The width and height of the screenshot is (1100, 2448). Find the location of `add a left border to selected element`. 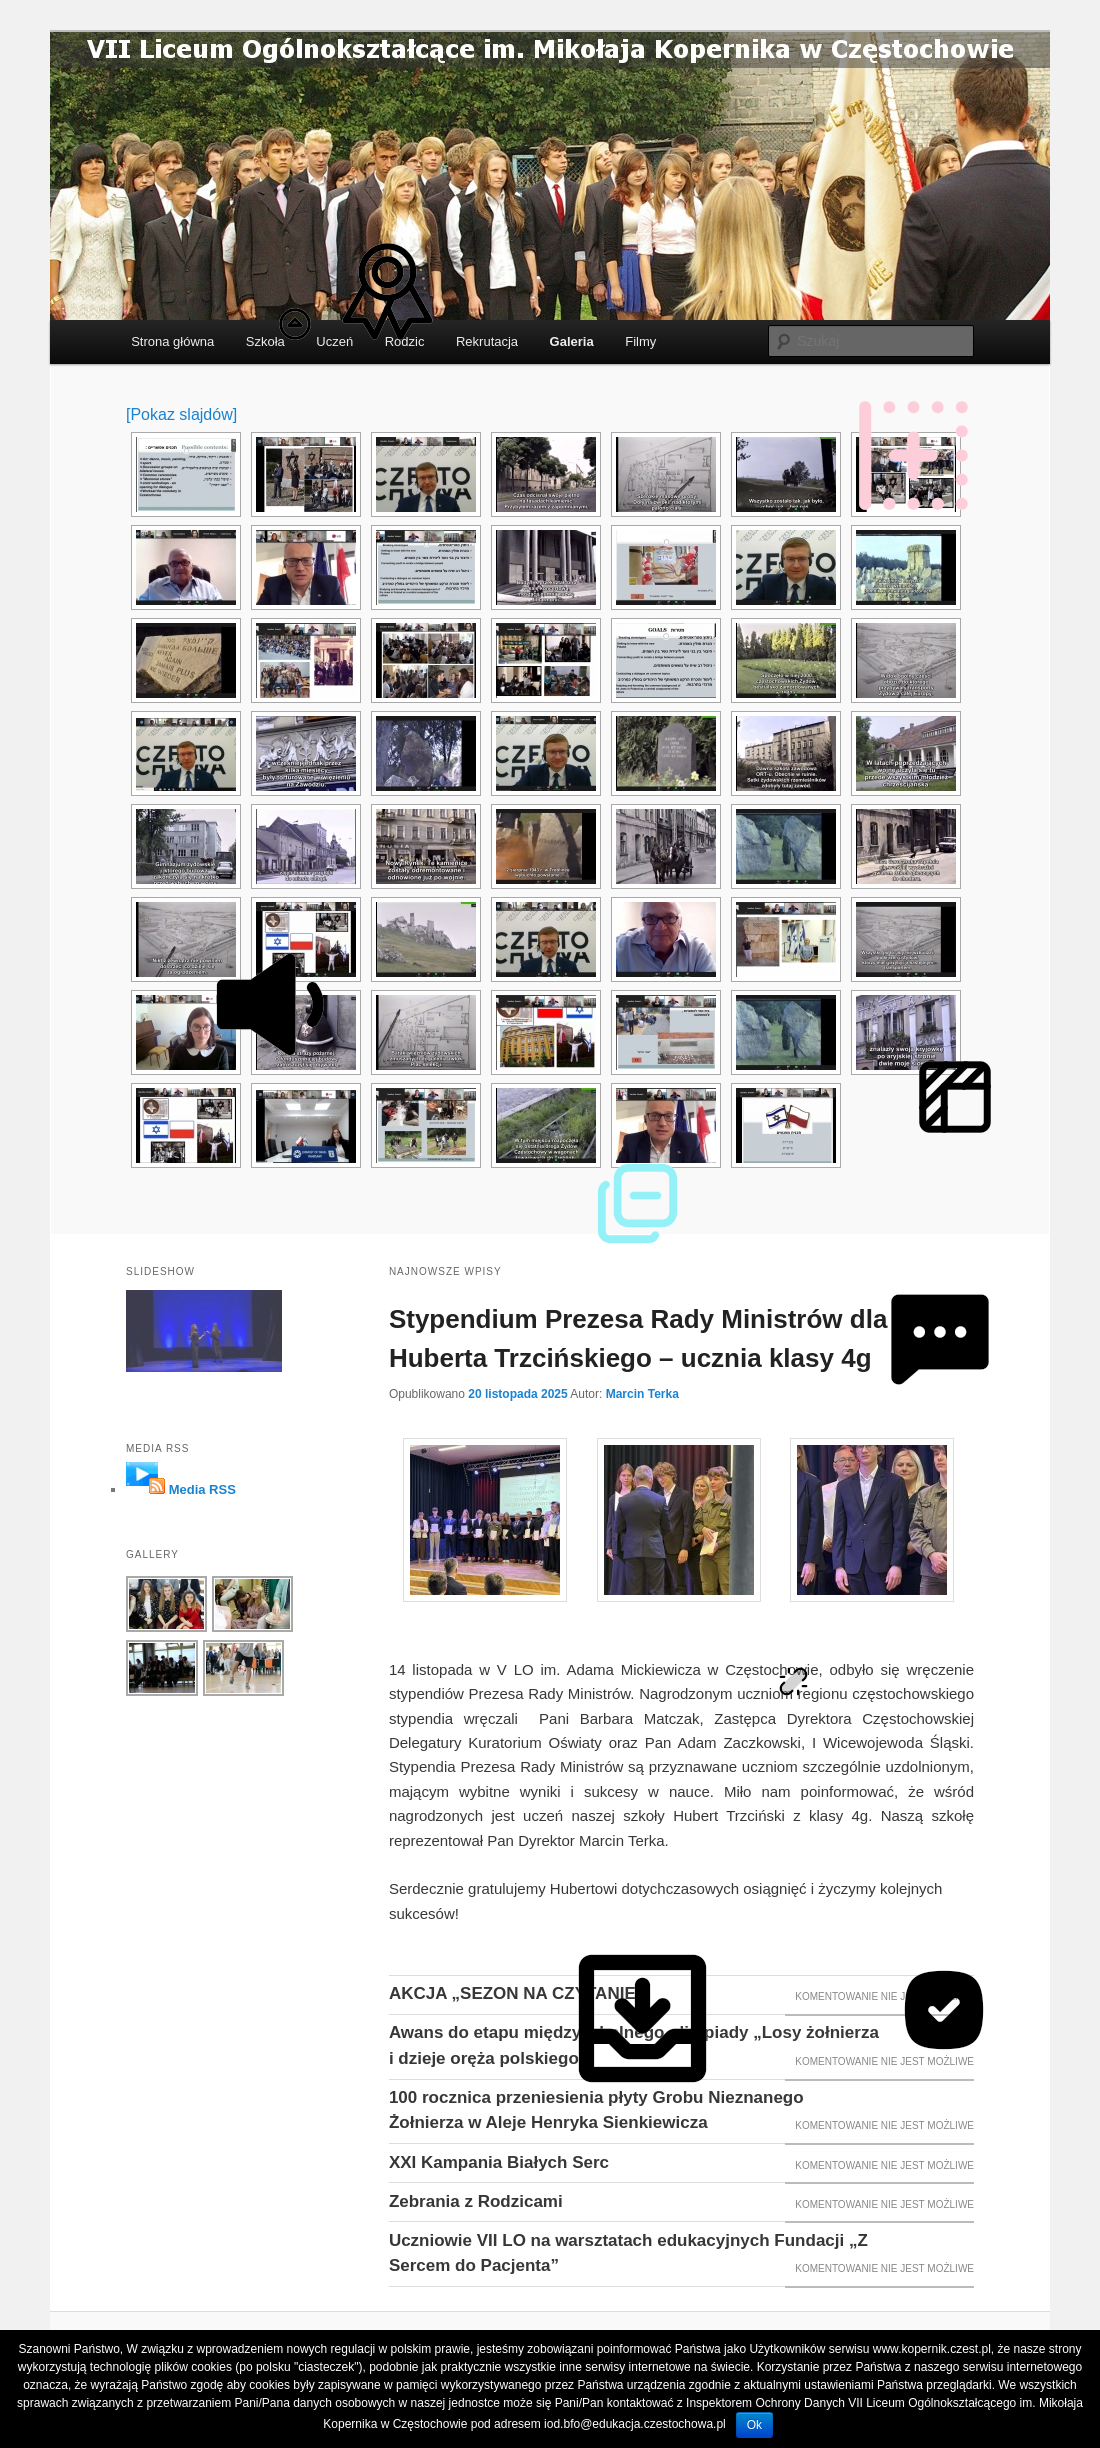

add a left border to selected element is located at coordinates (913, 455).